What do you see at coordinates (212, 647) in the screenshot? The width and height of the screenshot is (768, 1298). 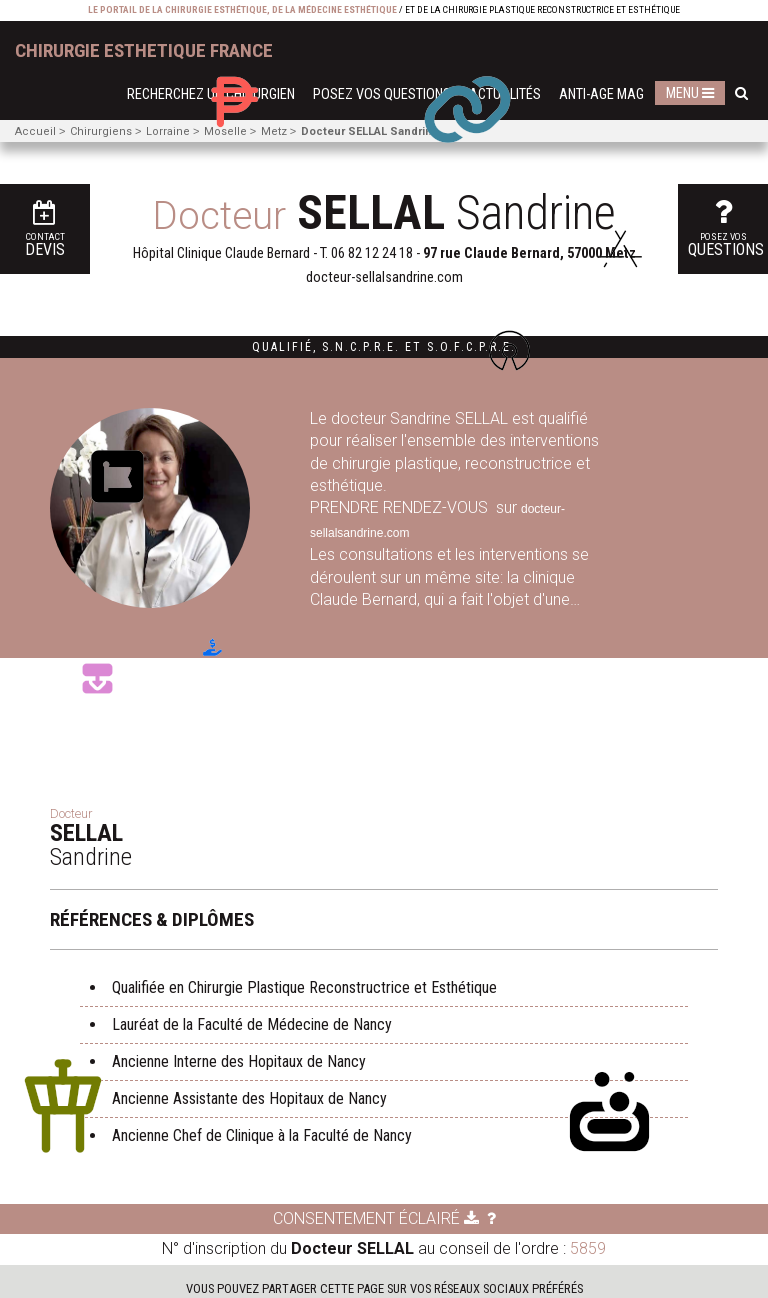 I see `make a payment or donation` at bounding box center [212, 647].